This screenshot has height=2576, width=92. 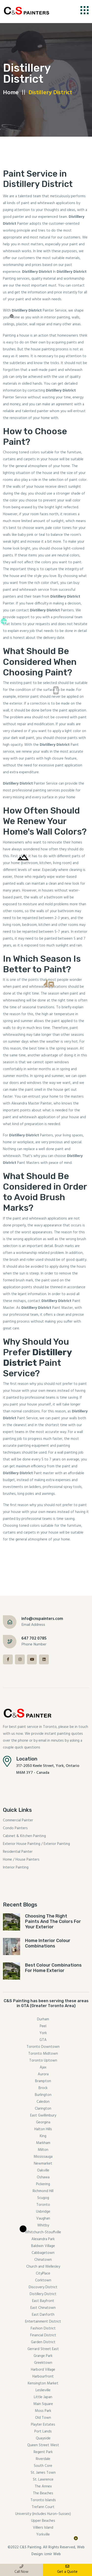 What do you see at coordinates (12, 316) in the screenshot?
I see `access work or business-related content` at bounding box center [12, 316].